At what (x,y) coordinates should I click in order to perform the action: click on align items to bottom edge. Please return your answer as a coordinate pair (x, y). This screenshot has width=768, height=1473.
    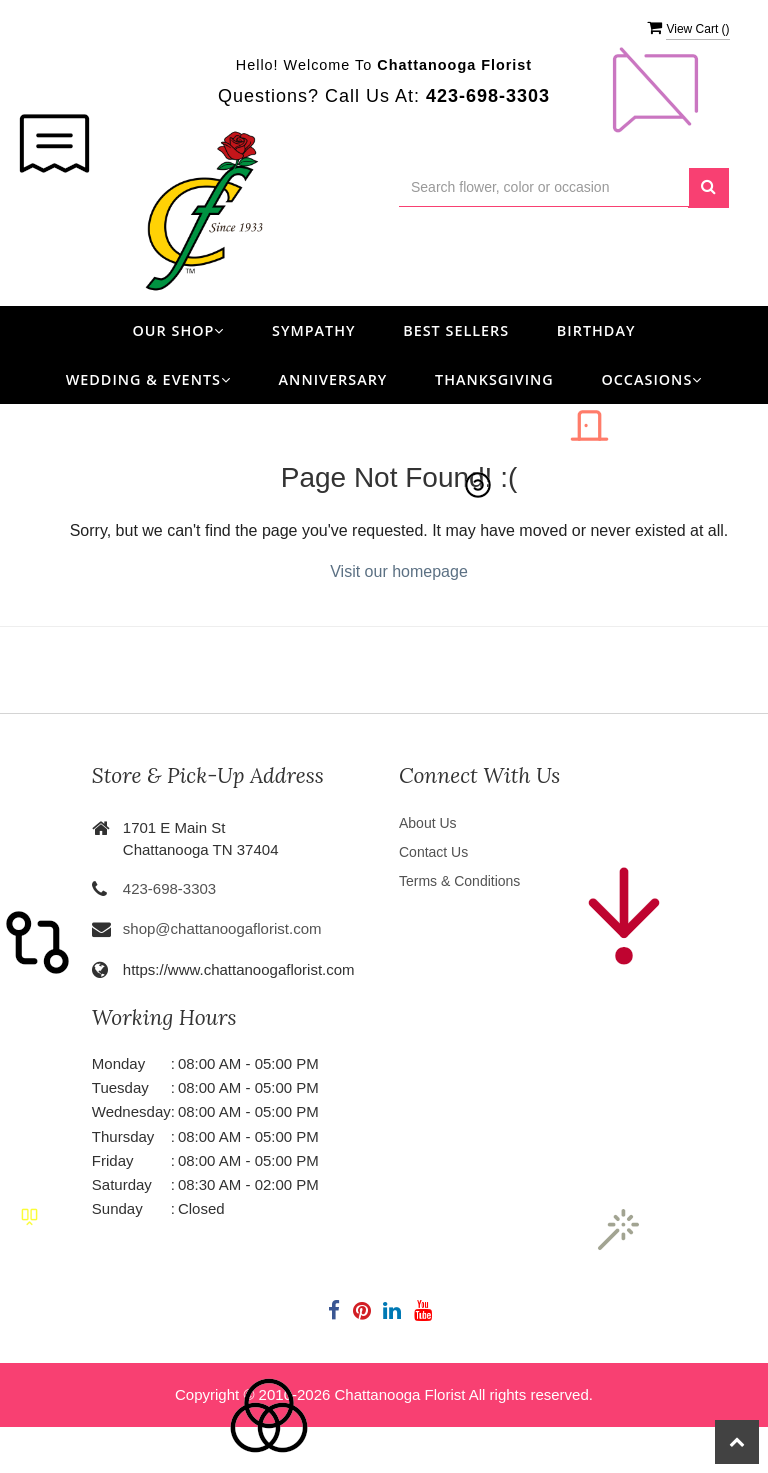
    Looking at the image, I should click on (29, 1216).